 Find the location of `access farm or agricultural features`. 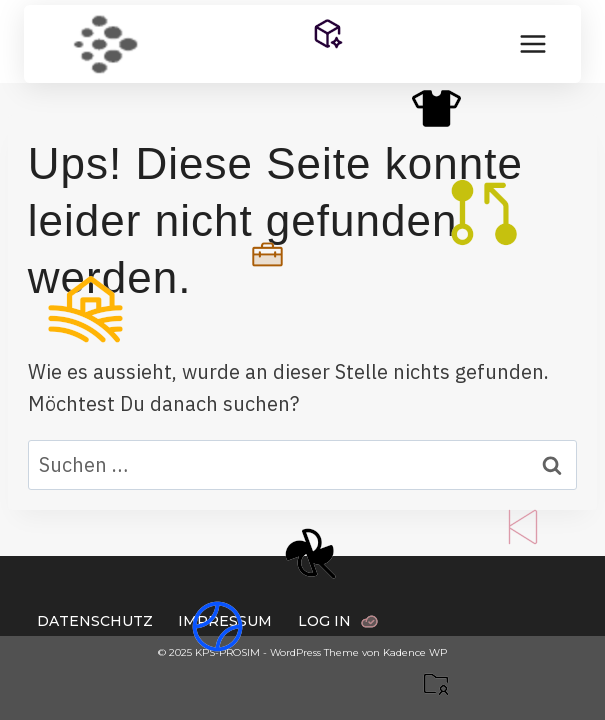

access farm or agricultural features is located at coordinates (85, 310).